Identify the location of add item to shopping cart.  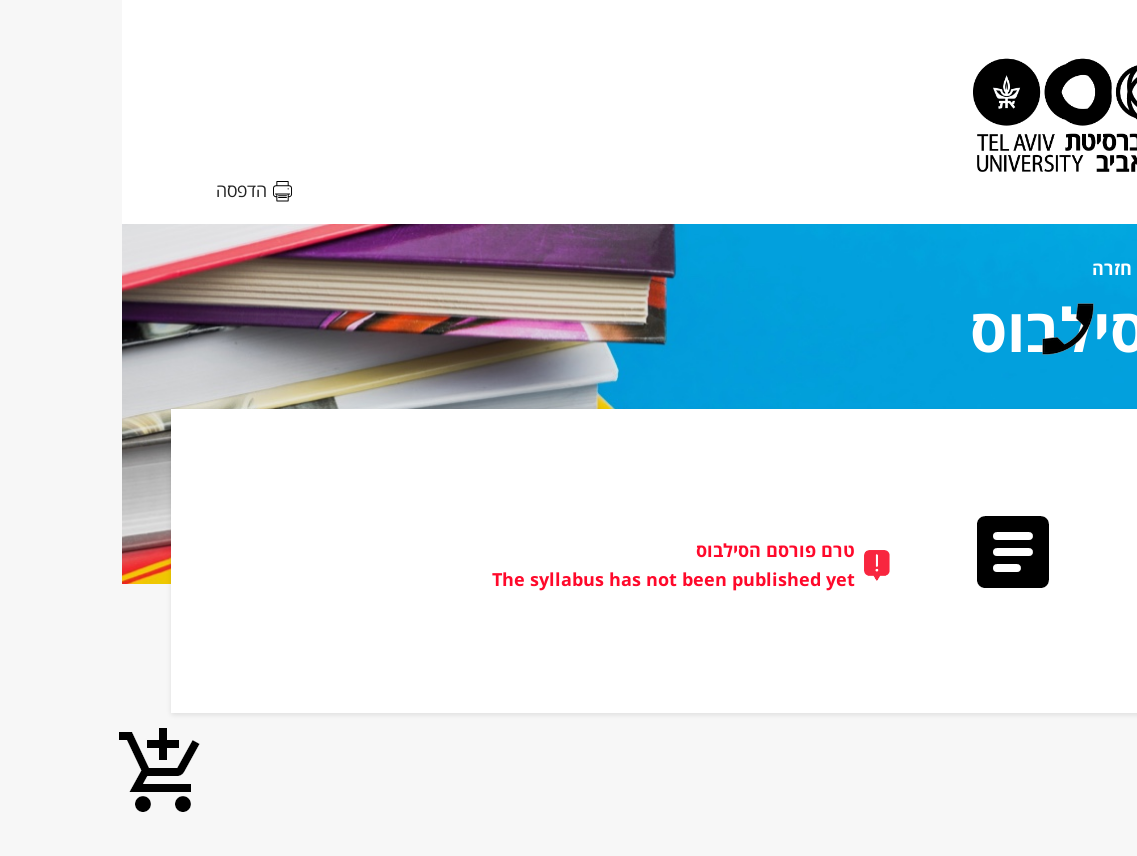
(163, 772).